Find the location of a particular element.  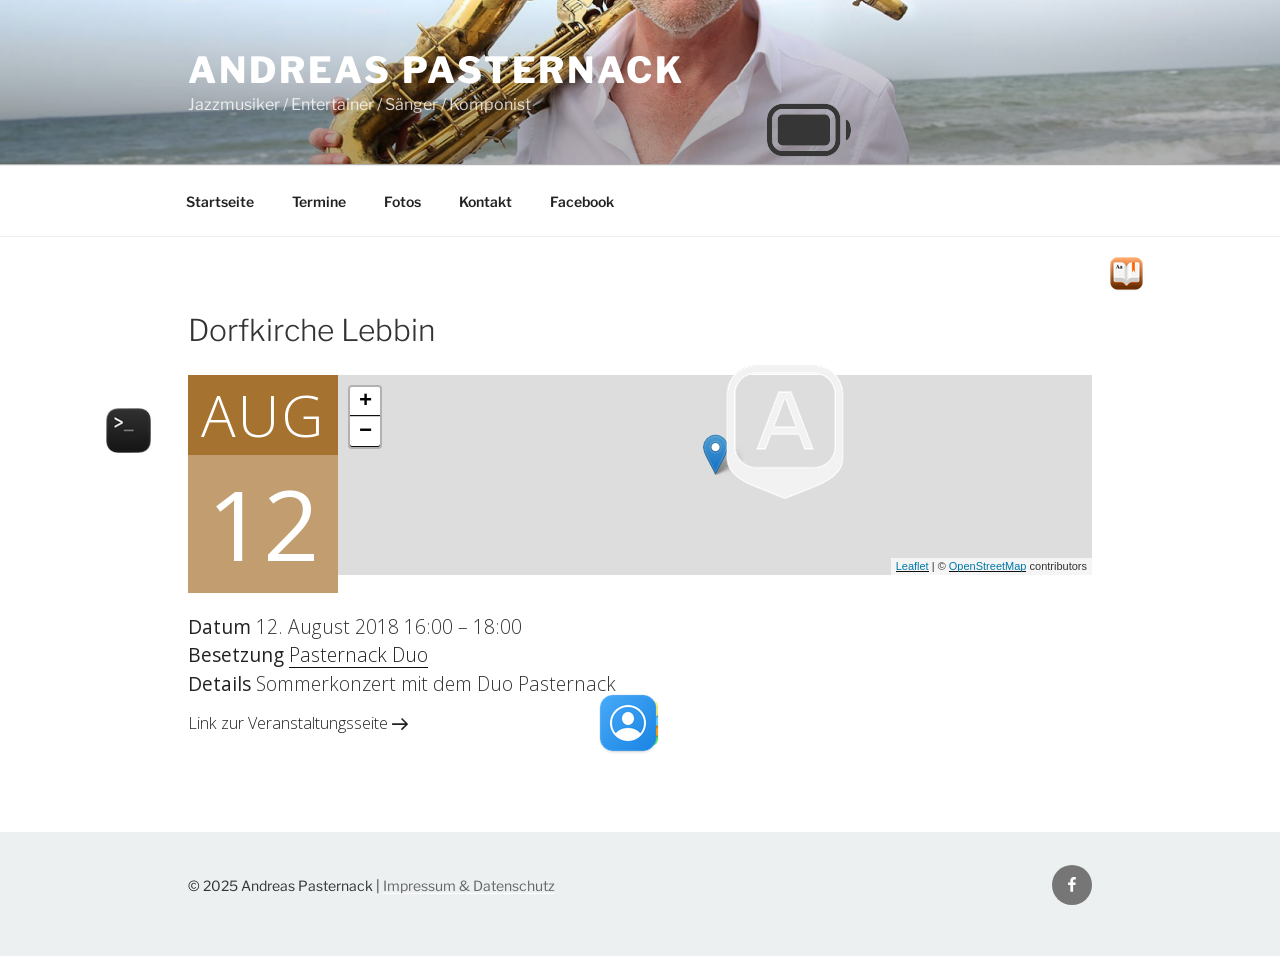

indicates current battery level is located at coordinates (809, 130).